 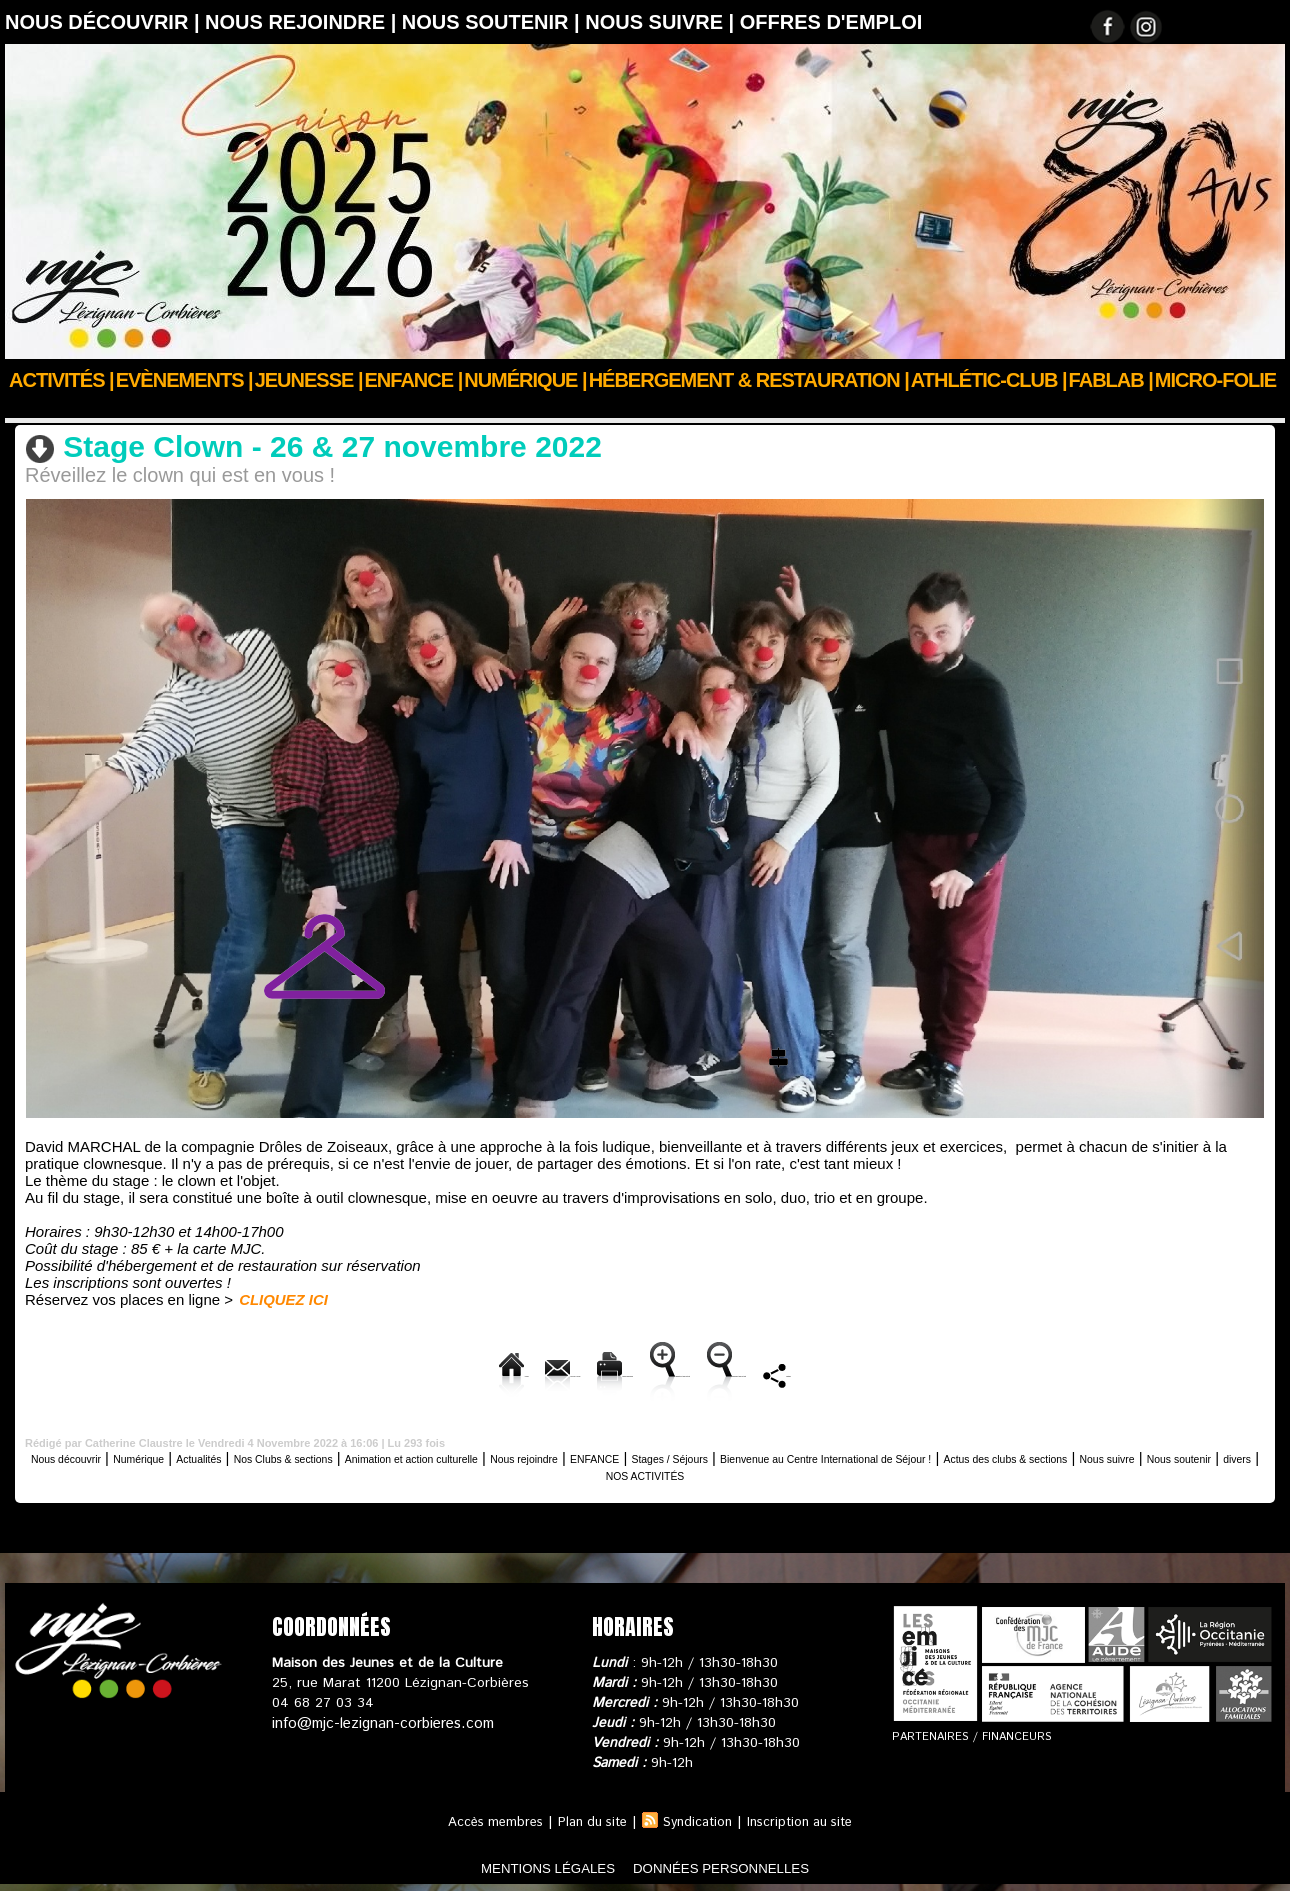 What do you see at coordinates (324, 962) in the screenshot?
I see `access wardrobe or clothing options` at bounding box center [324, 962].